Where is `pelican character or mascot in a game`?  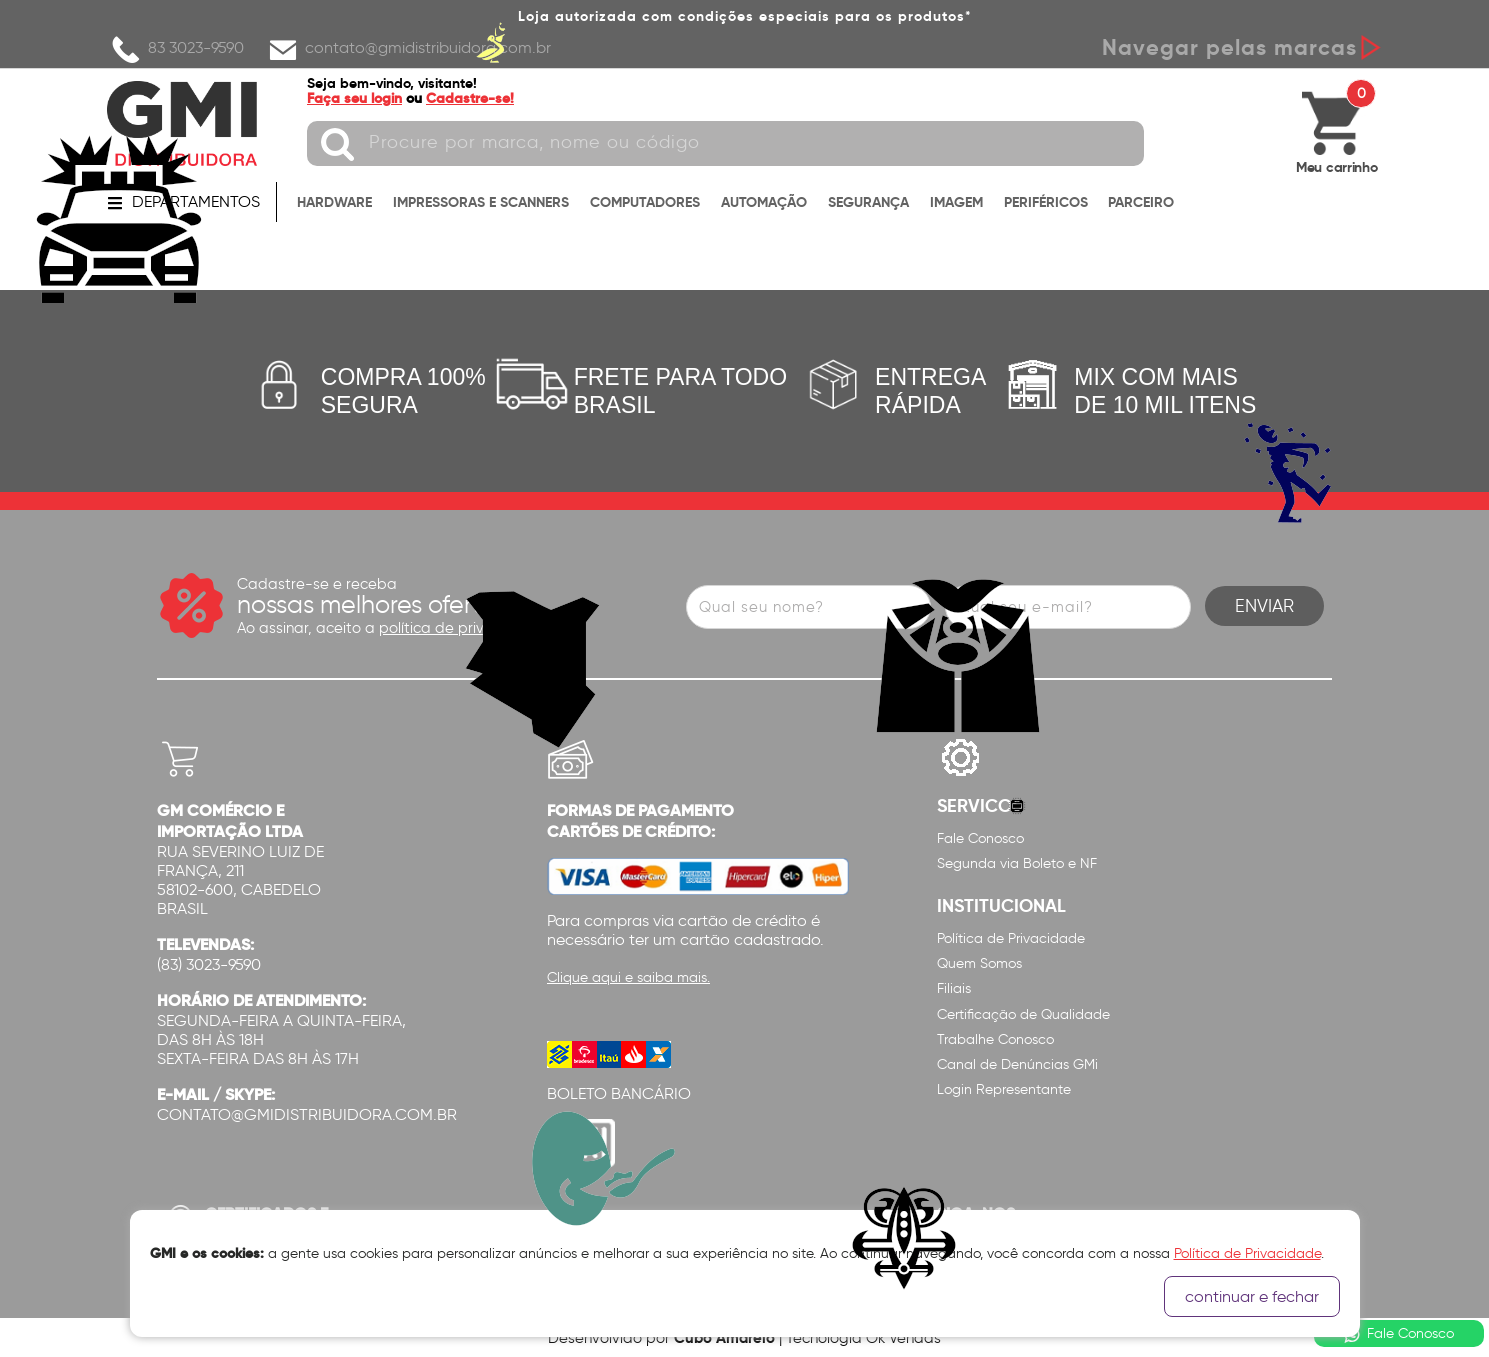
pelican character or mascot in a game is located at coordinates (492, 42).